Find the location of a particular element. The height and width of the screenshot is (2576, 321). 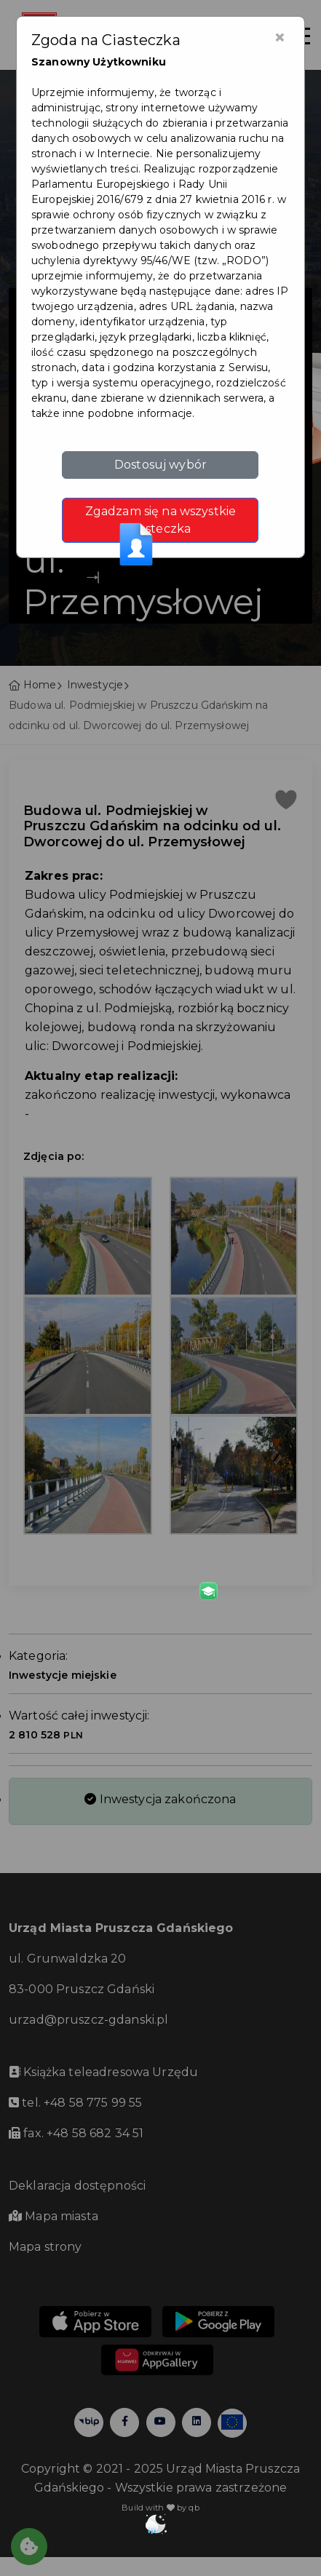

open a contact file is located at coordinates (136, 545).